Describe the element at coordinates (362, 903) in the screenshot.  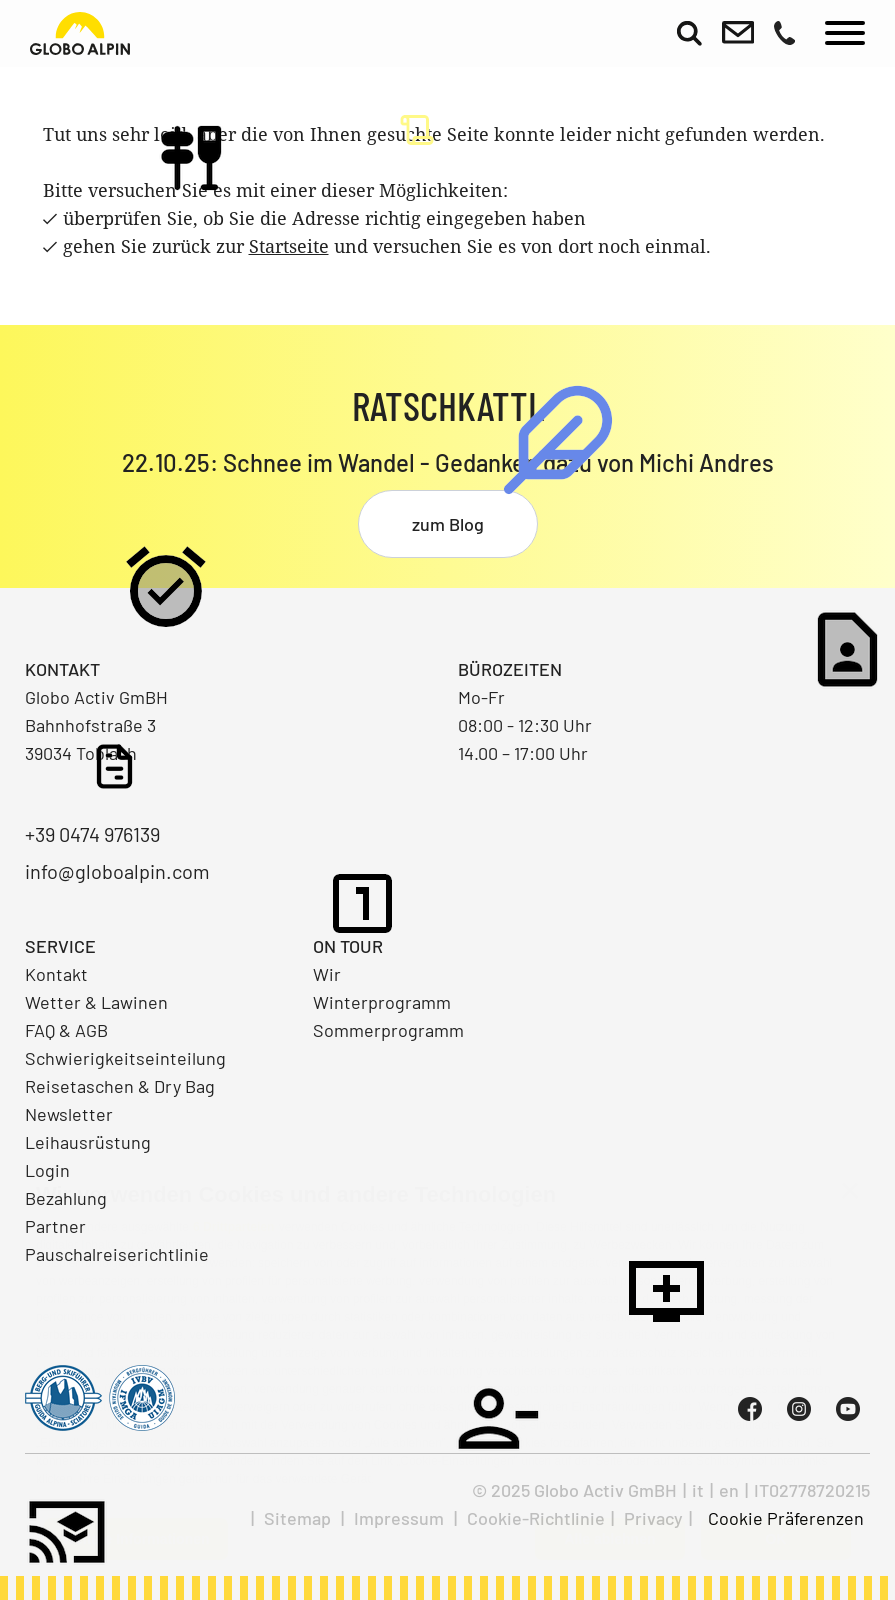
I see `select option one or first choice` at that location.